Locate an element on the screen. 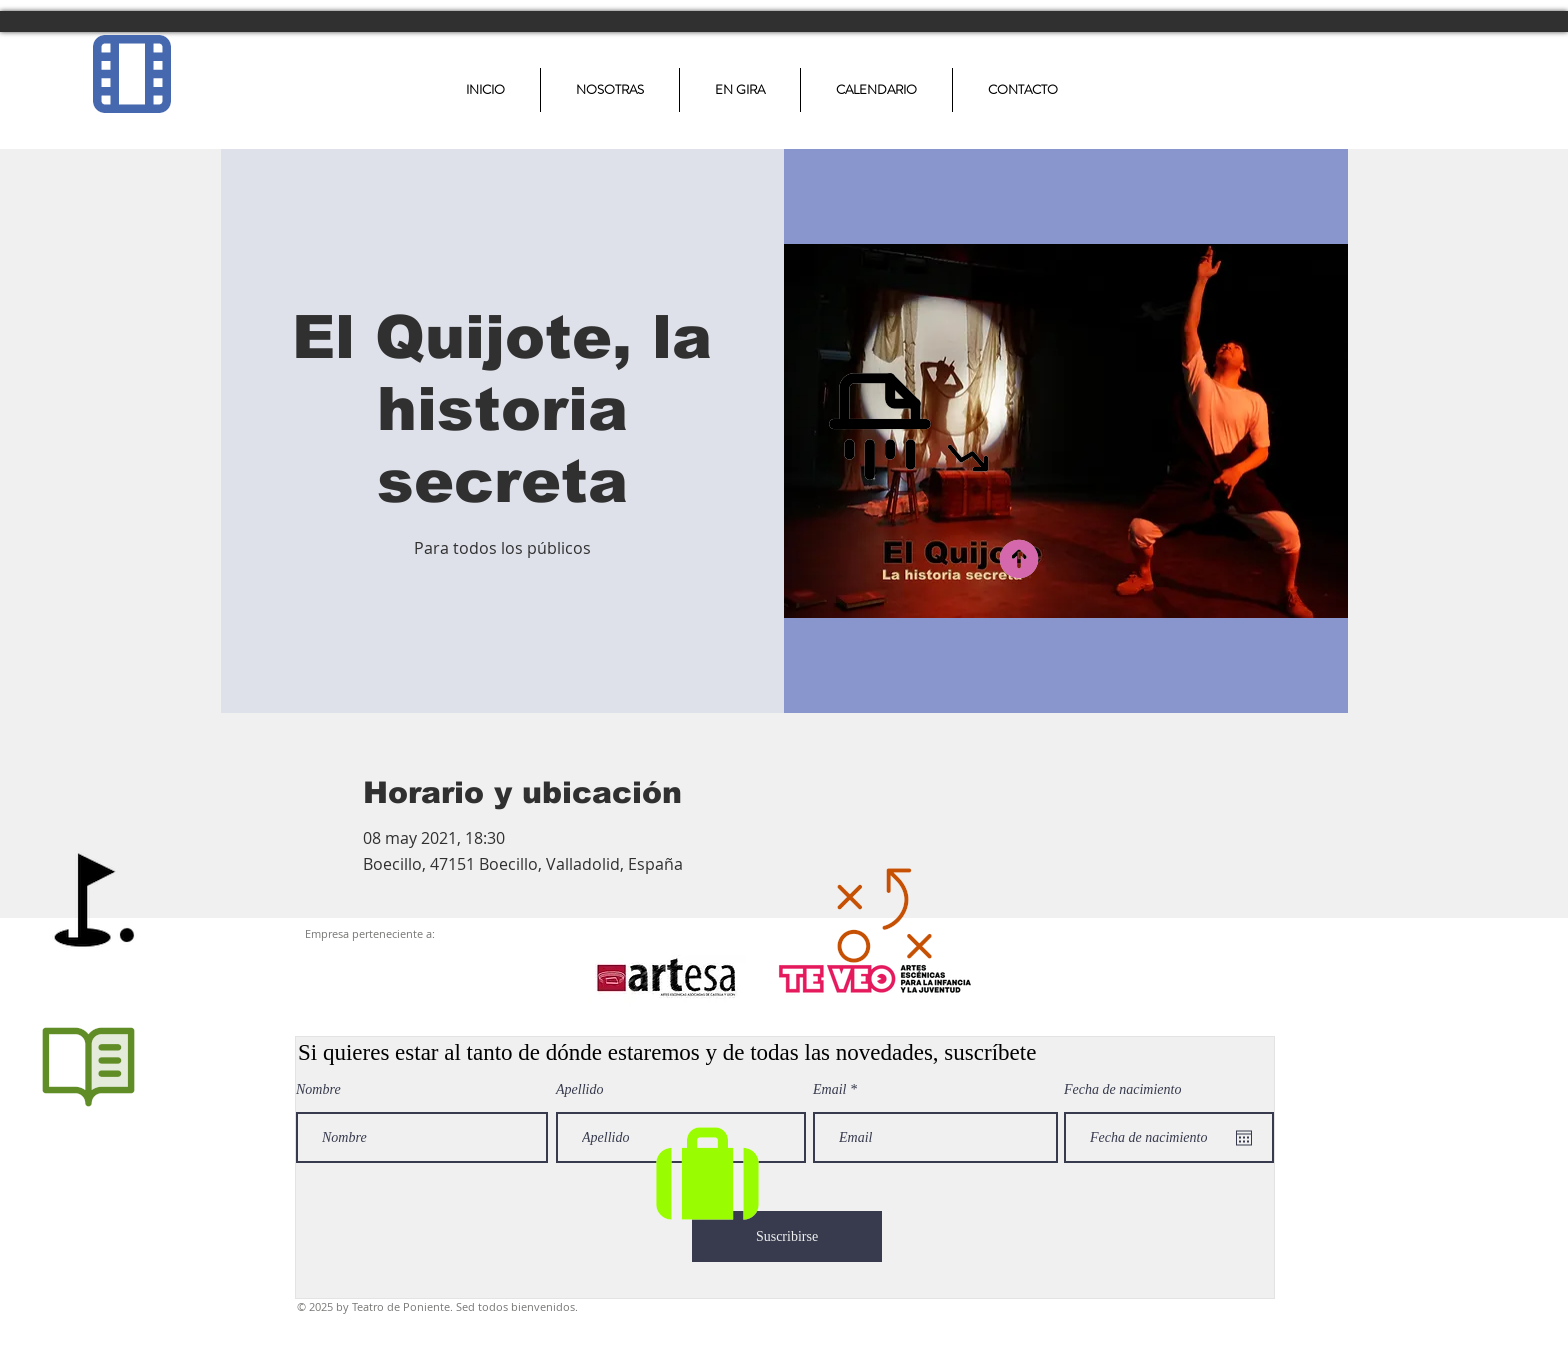  view strategy or game plan is located at coordinates (880, 915).